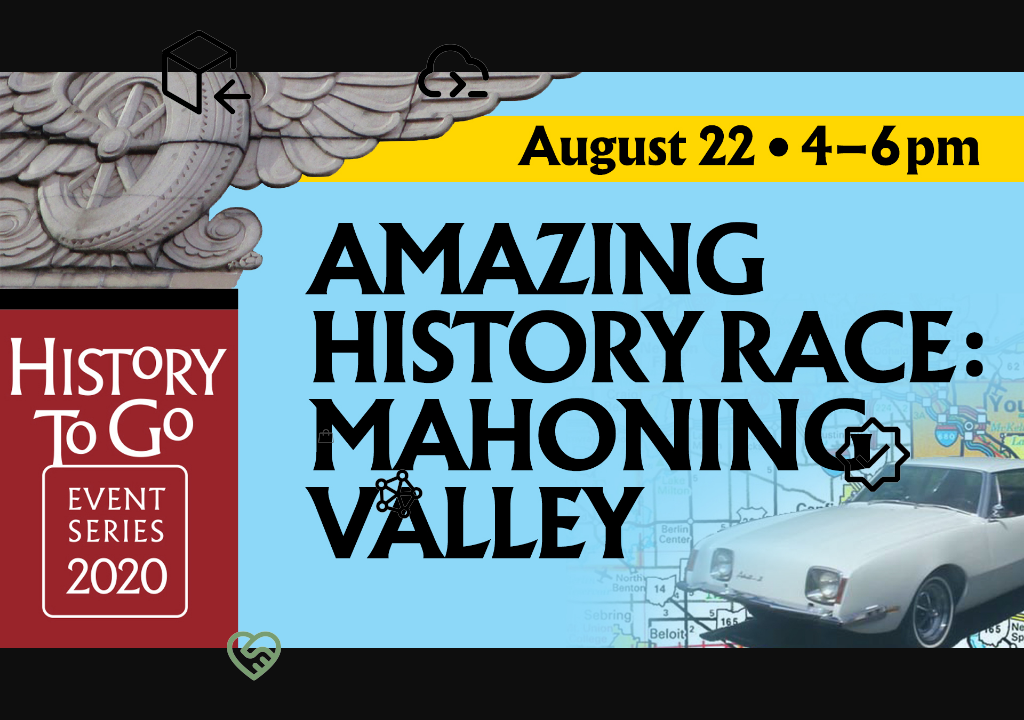 The height and width of the screenshot is (720, 1024). What do you see at coordinates (206, 73) in the screenshot?
I see `view package dependencies` at bounding box center [206, 73].